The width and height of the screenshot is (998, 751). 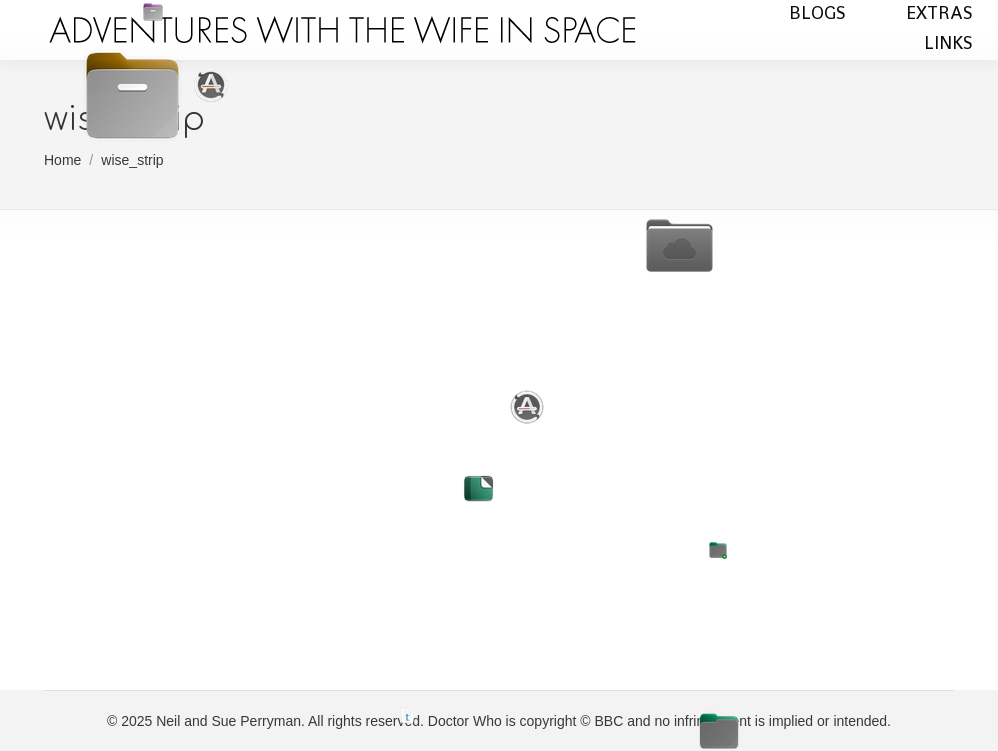 I want to click on access cloud-synced files and folders, so click(x=679, y=245).